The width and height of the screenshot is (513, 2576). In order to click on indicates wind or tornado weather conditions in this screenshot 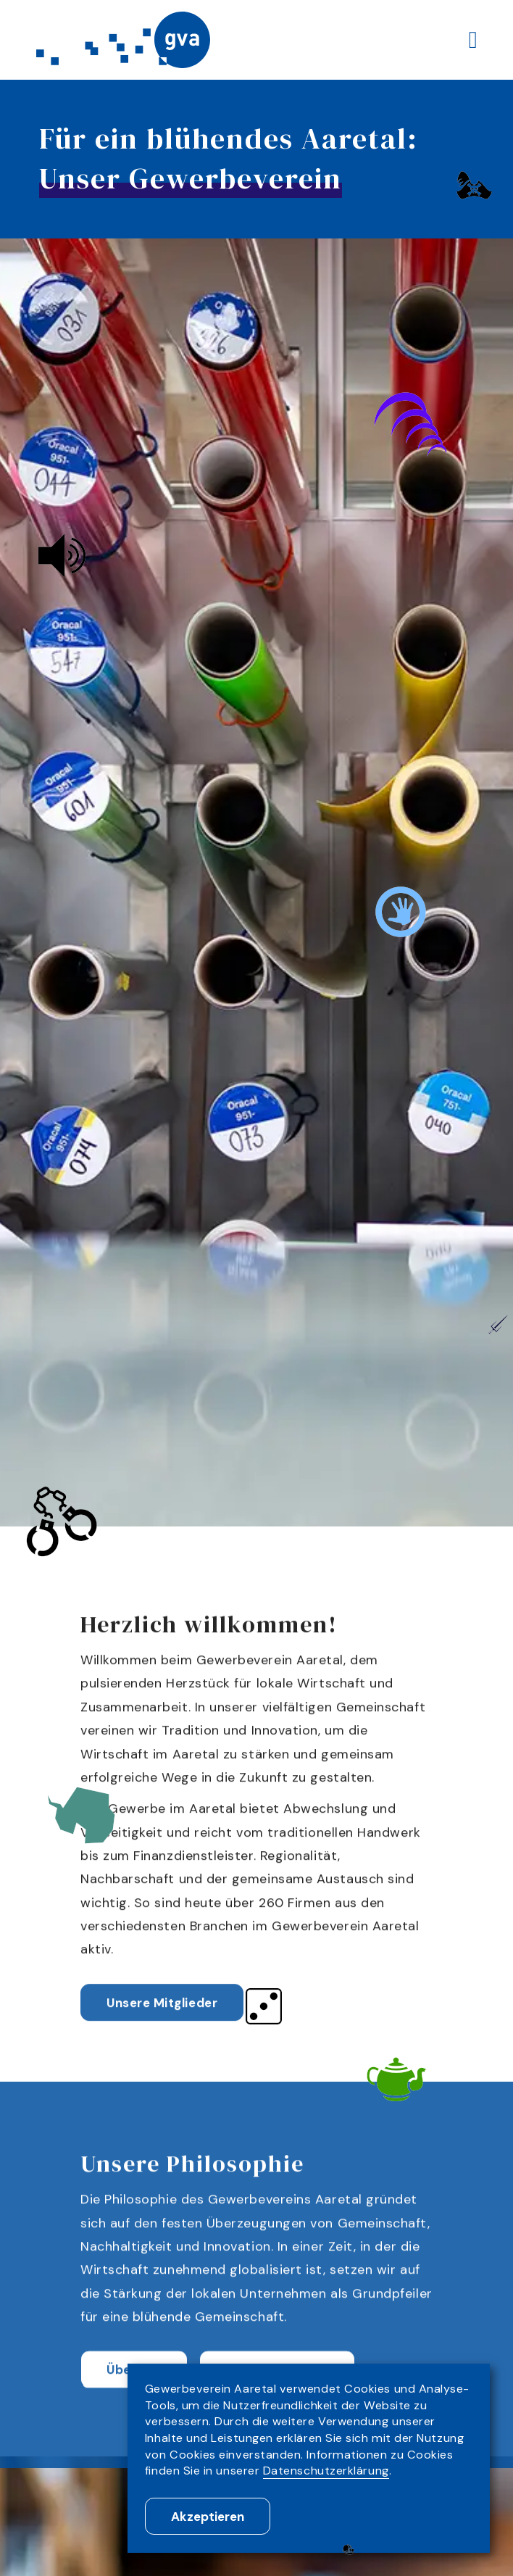, I will do `click(410, 425)`.